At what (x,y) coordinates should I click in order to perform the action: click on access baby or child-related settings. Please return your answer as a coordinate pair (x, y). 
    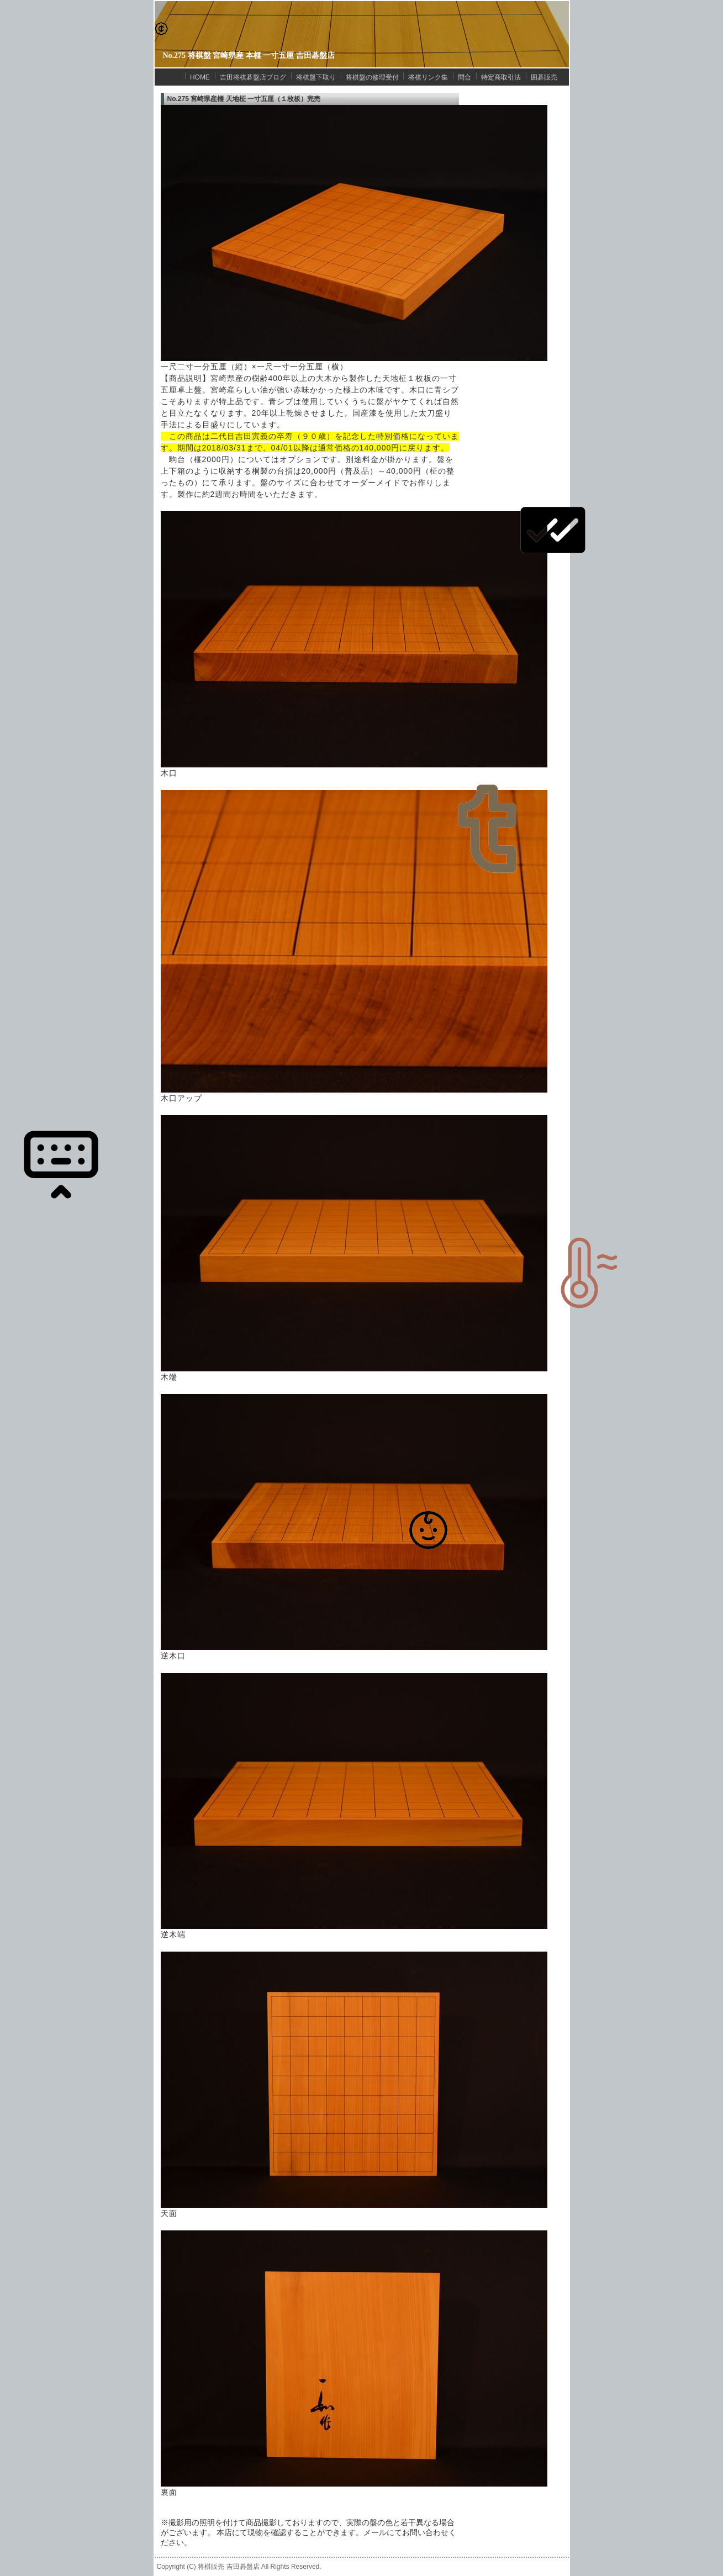
    Looking at the image, I should click on (428, 1530).